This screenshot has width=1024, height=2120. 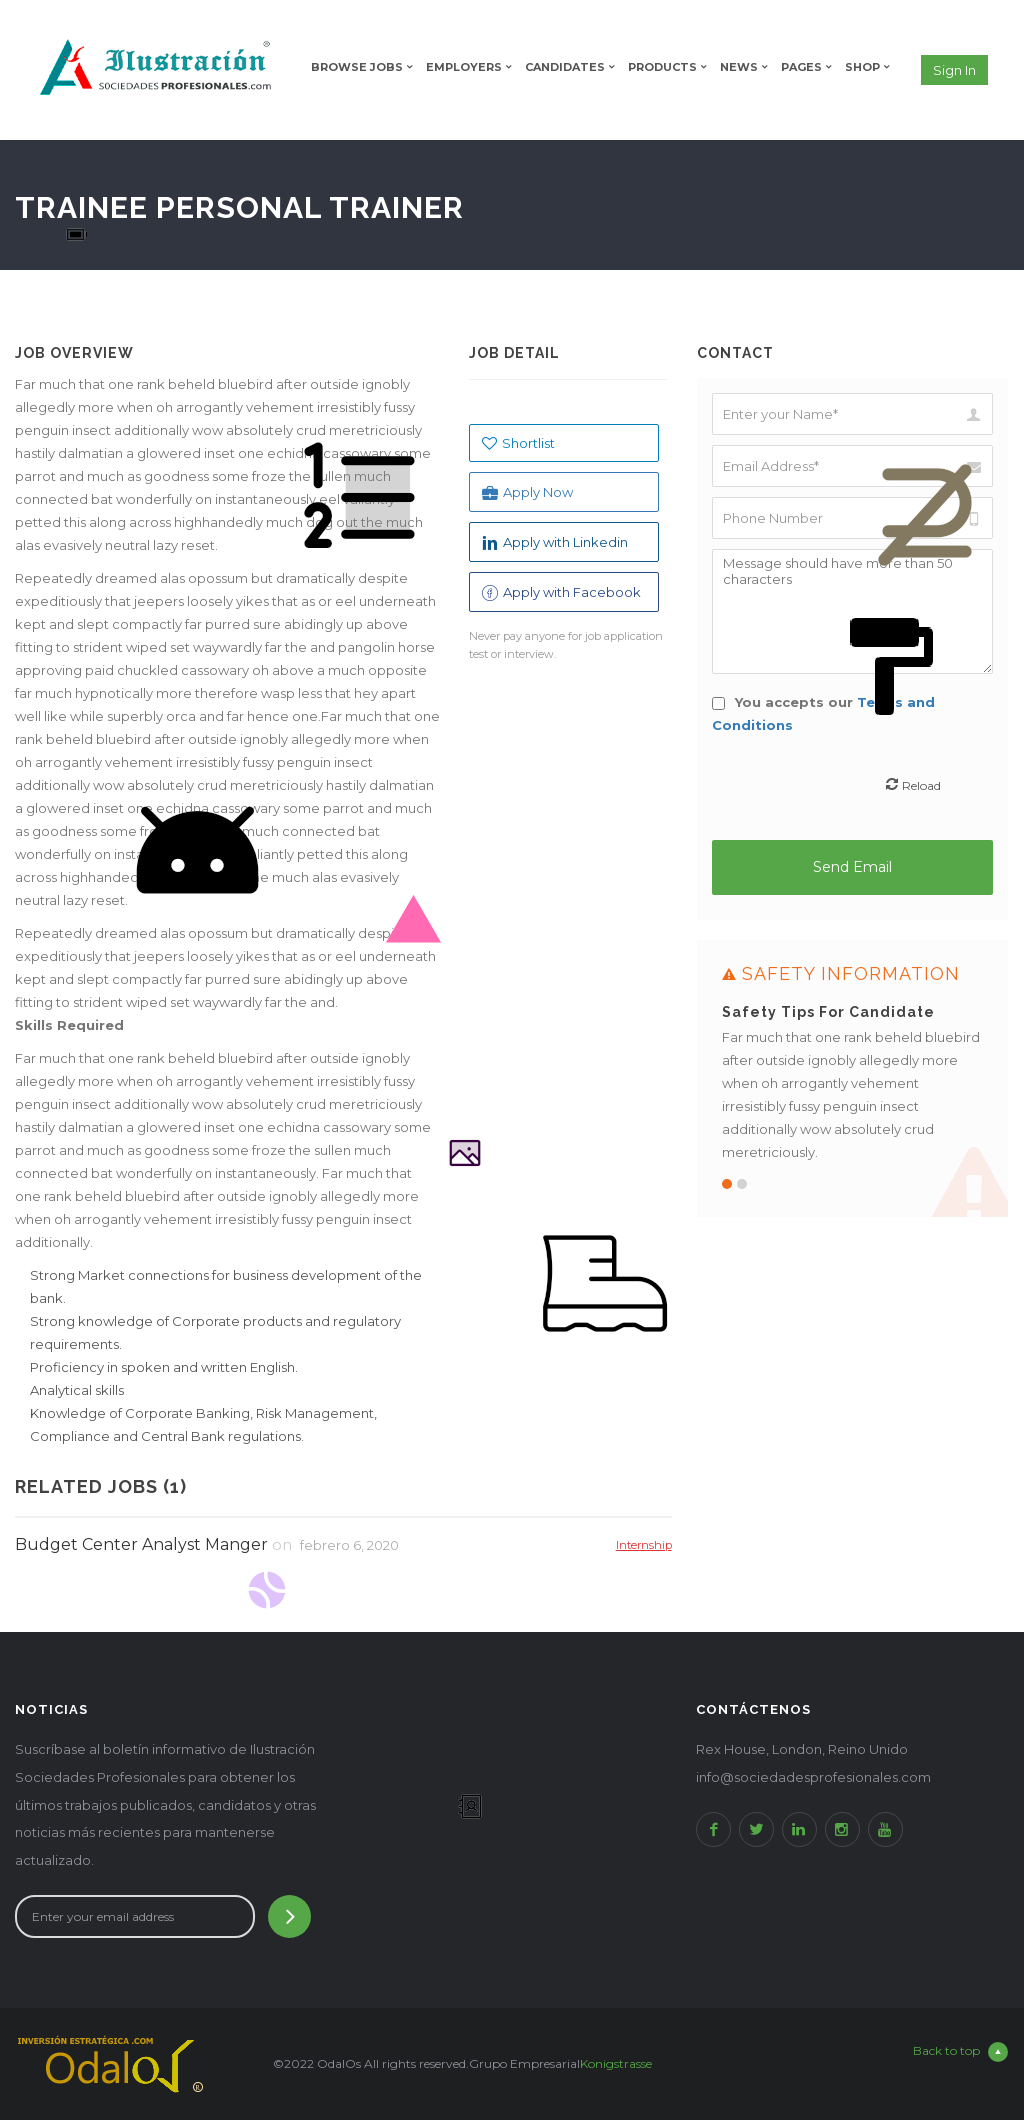 I want to click on indicates battery is fully charged, so click(x=76, y=234).